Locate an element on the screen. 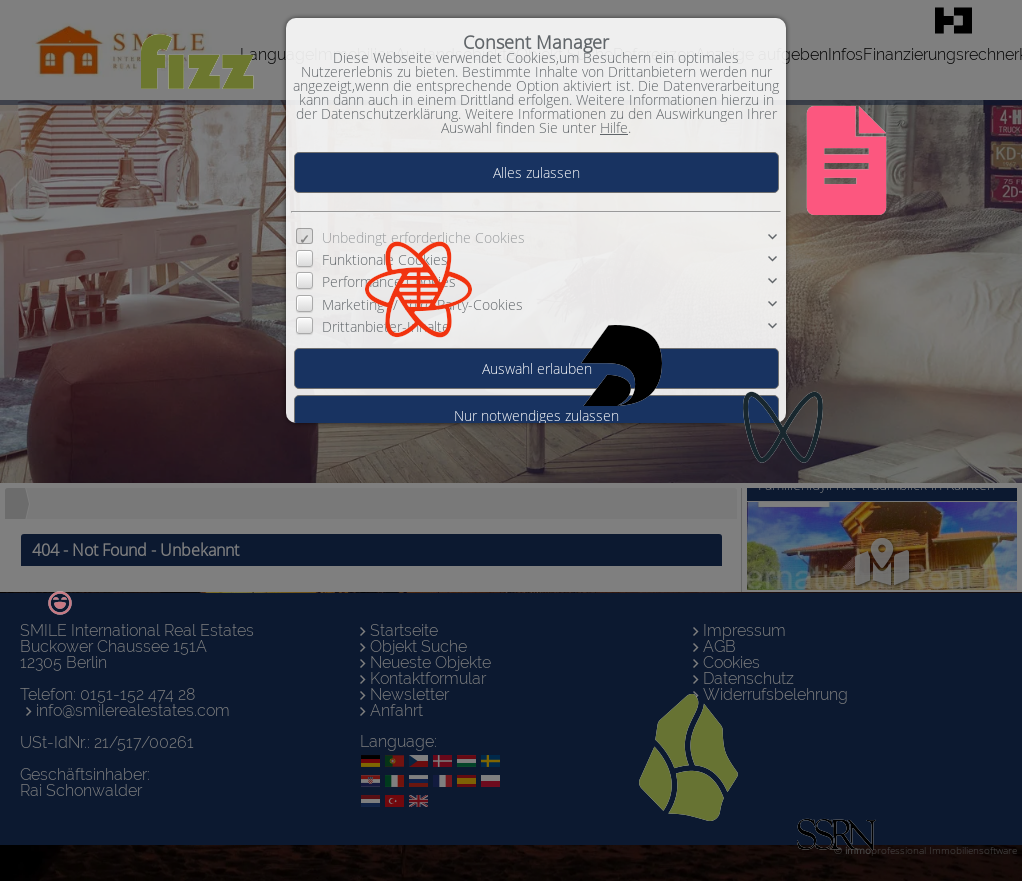 The width and height of the screenshot is (1022, 881). visit SSRN academic research repository is located at coordinates (836, 834).